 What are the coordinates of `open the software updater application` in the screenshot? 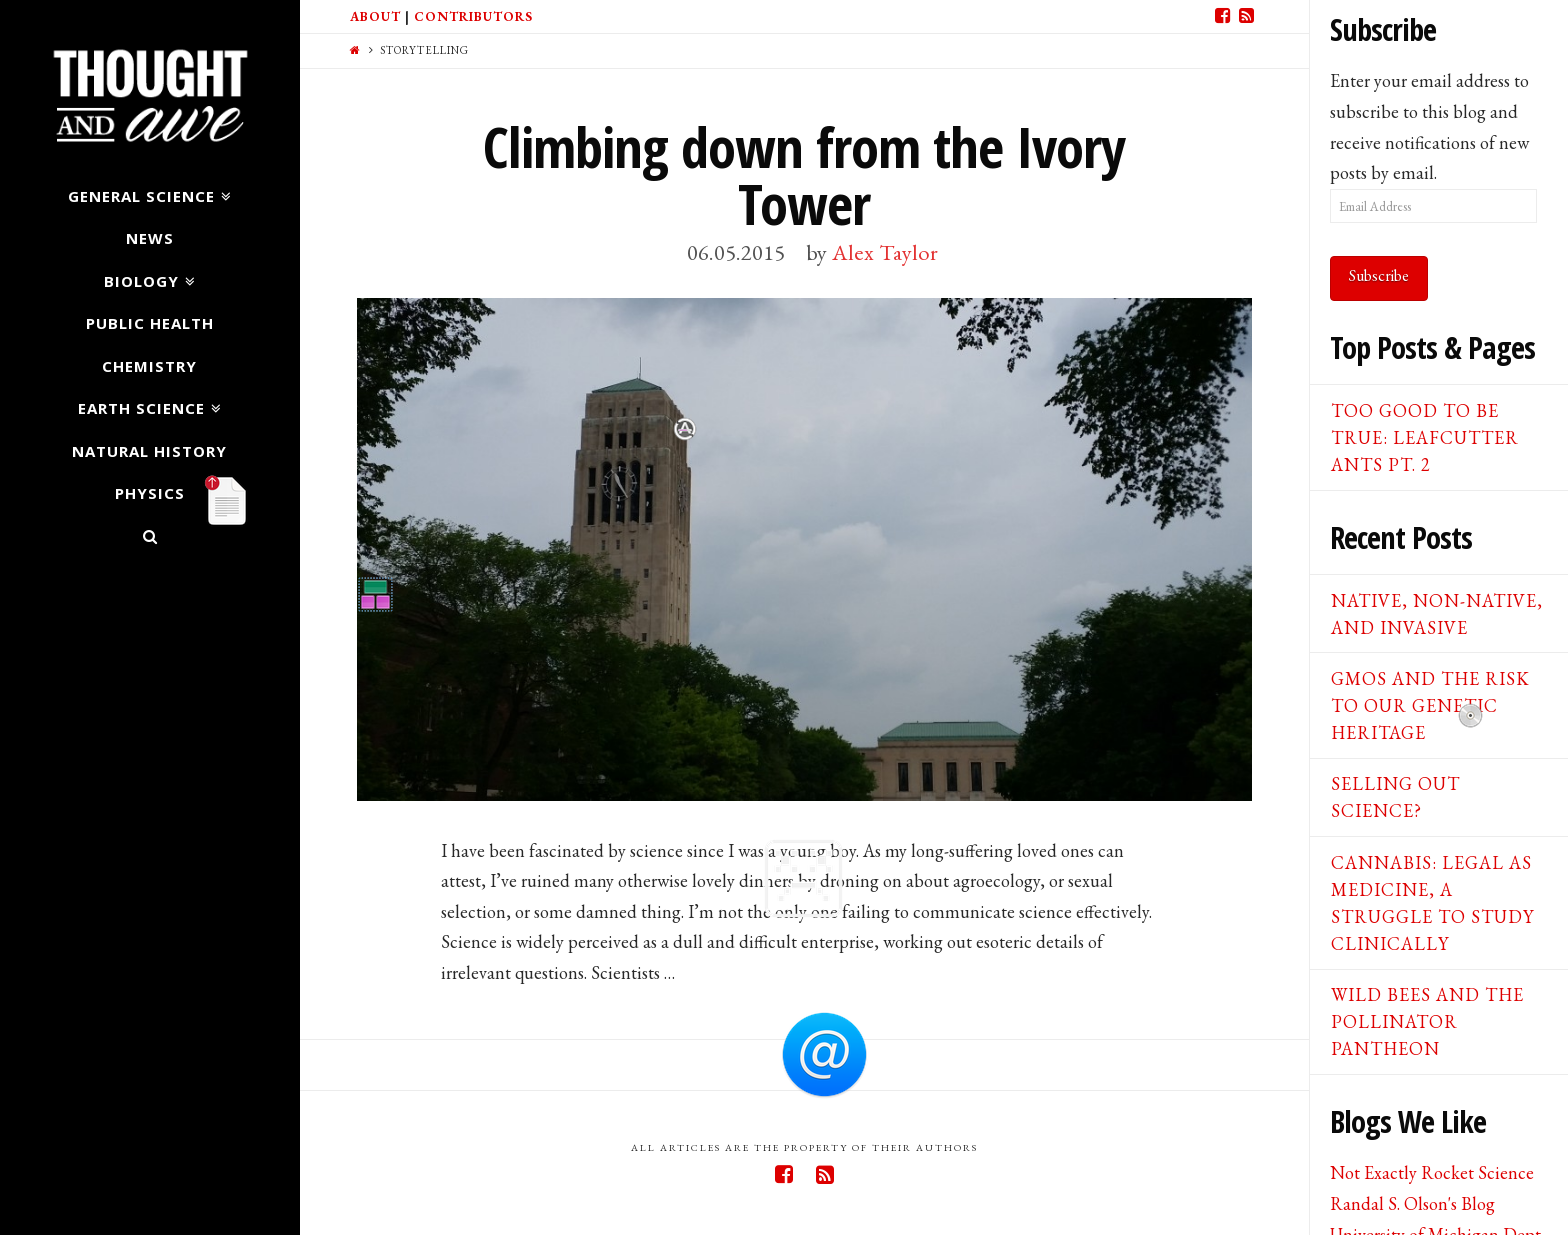 It's located at (685, 429).